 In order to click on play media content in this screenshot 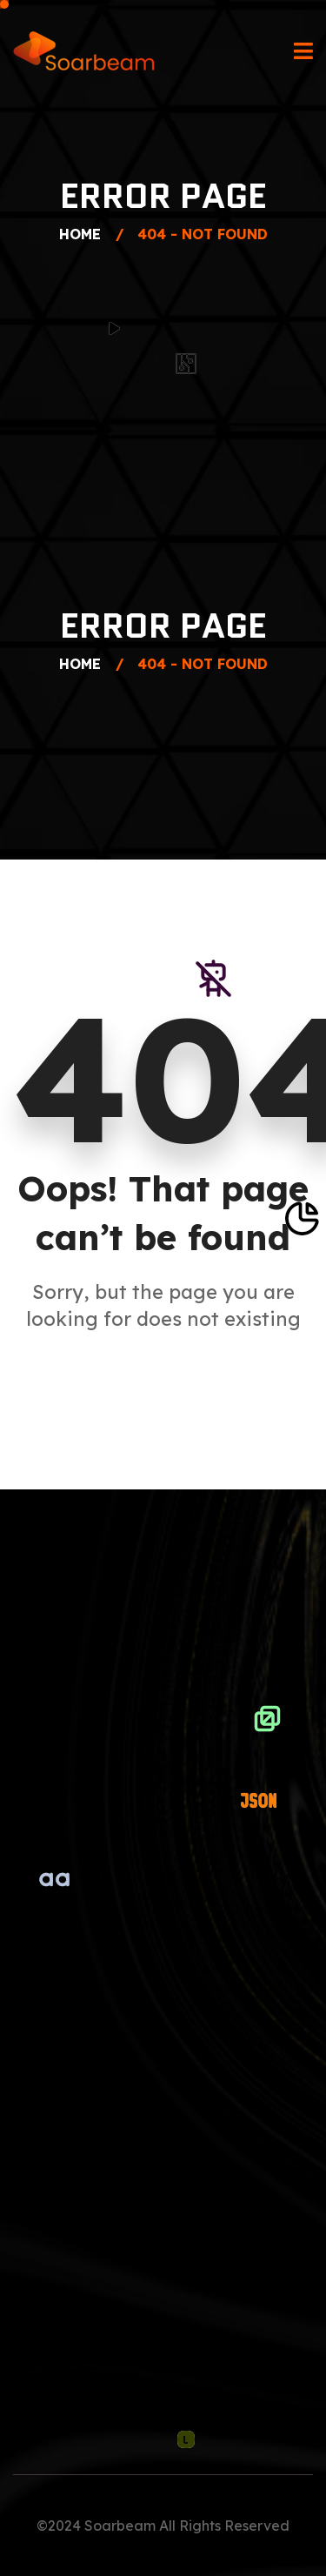, I will do `click(113, 328)`.